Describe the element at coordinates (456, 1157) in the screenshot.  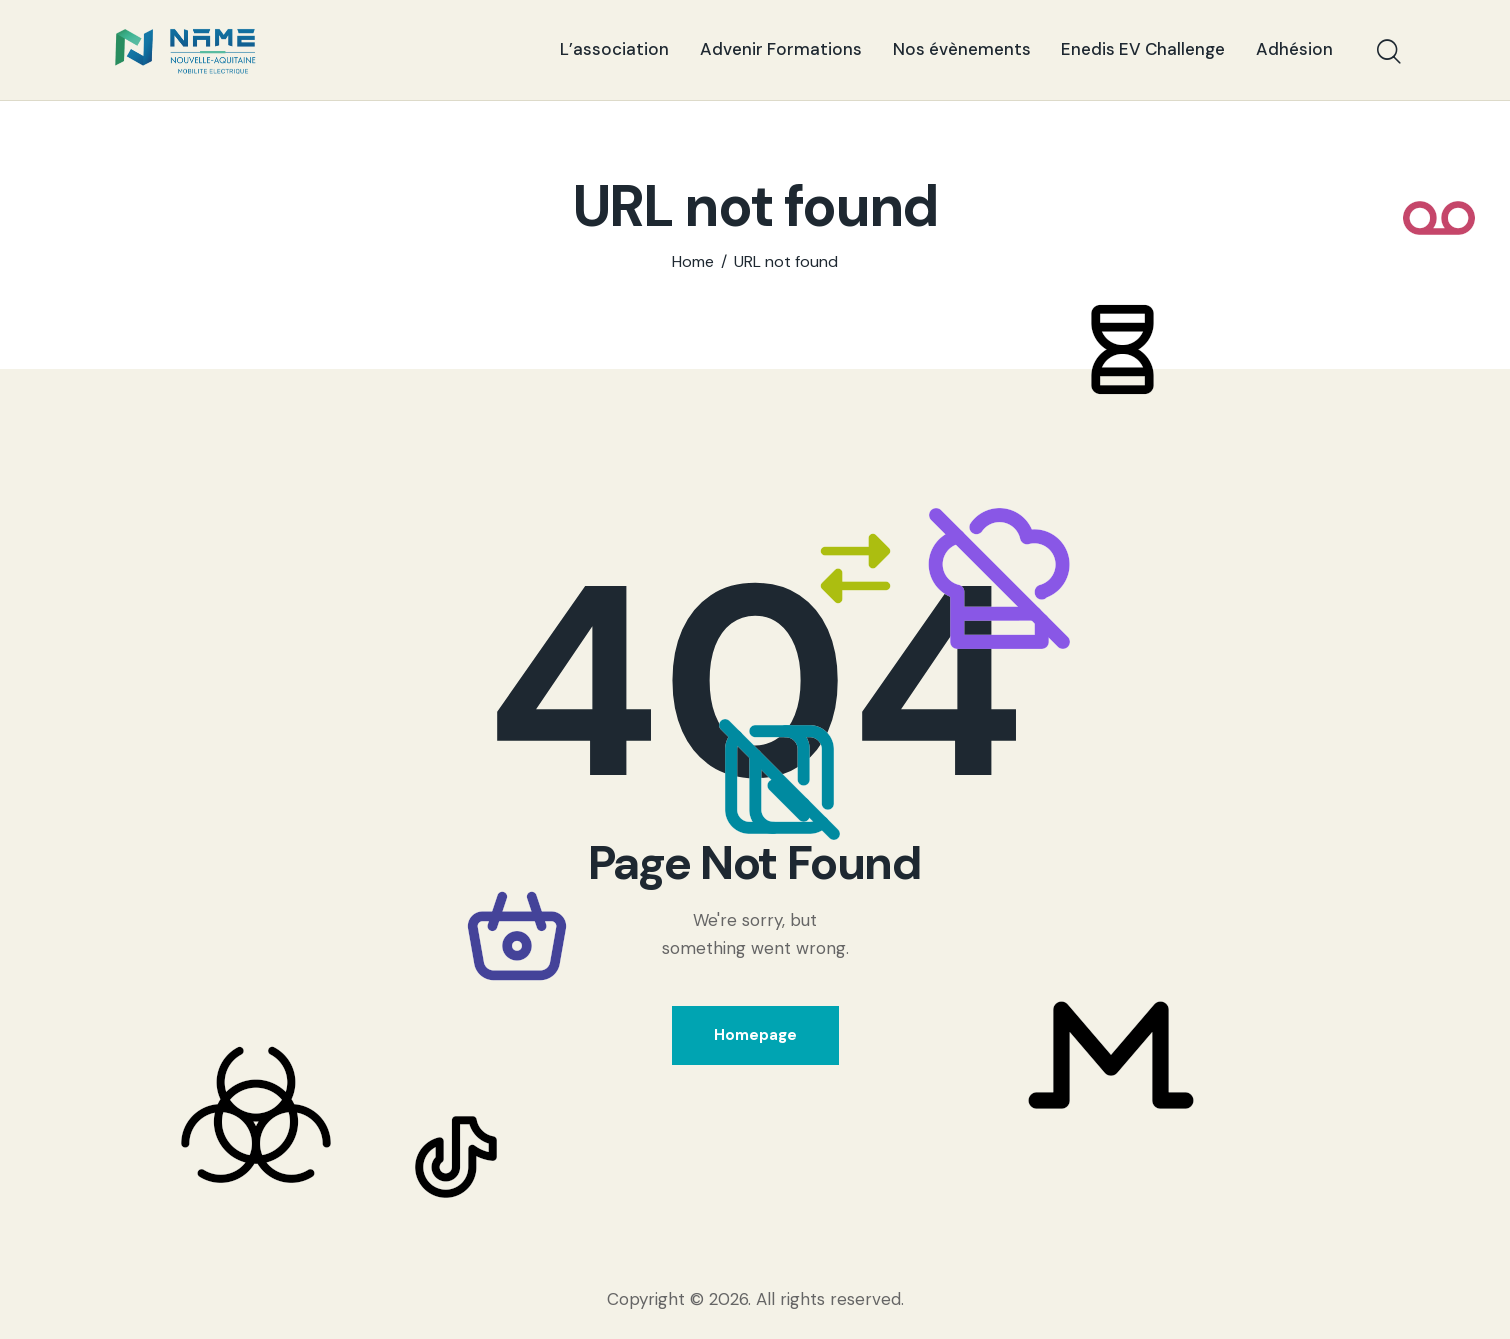
I see `open TikTok app` at that location.